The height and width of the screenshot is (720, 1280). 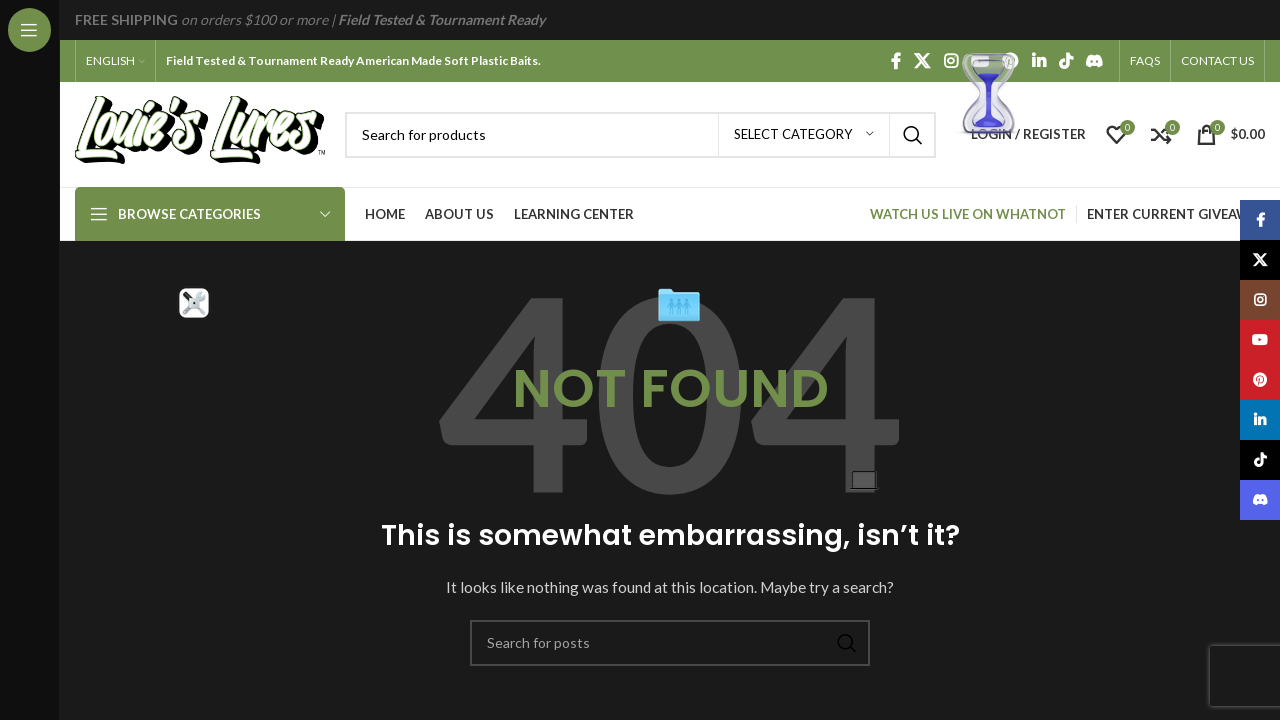 I want to click on manage expansion card and slot settings, so click(x=194, y=303).